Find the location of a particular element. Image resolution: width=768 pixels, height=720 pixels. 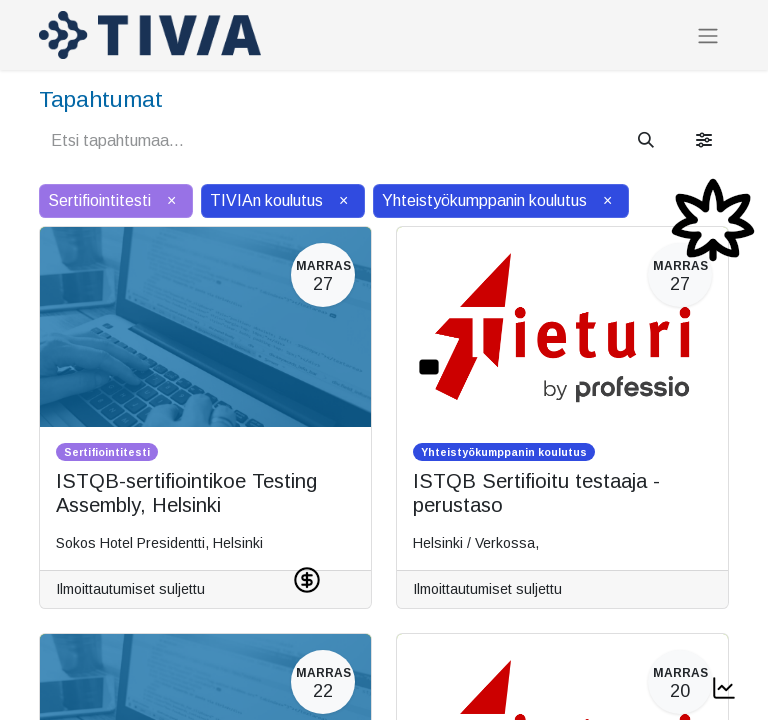

view account balance or payment options is located at coordinates (307, 580).